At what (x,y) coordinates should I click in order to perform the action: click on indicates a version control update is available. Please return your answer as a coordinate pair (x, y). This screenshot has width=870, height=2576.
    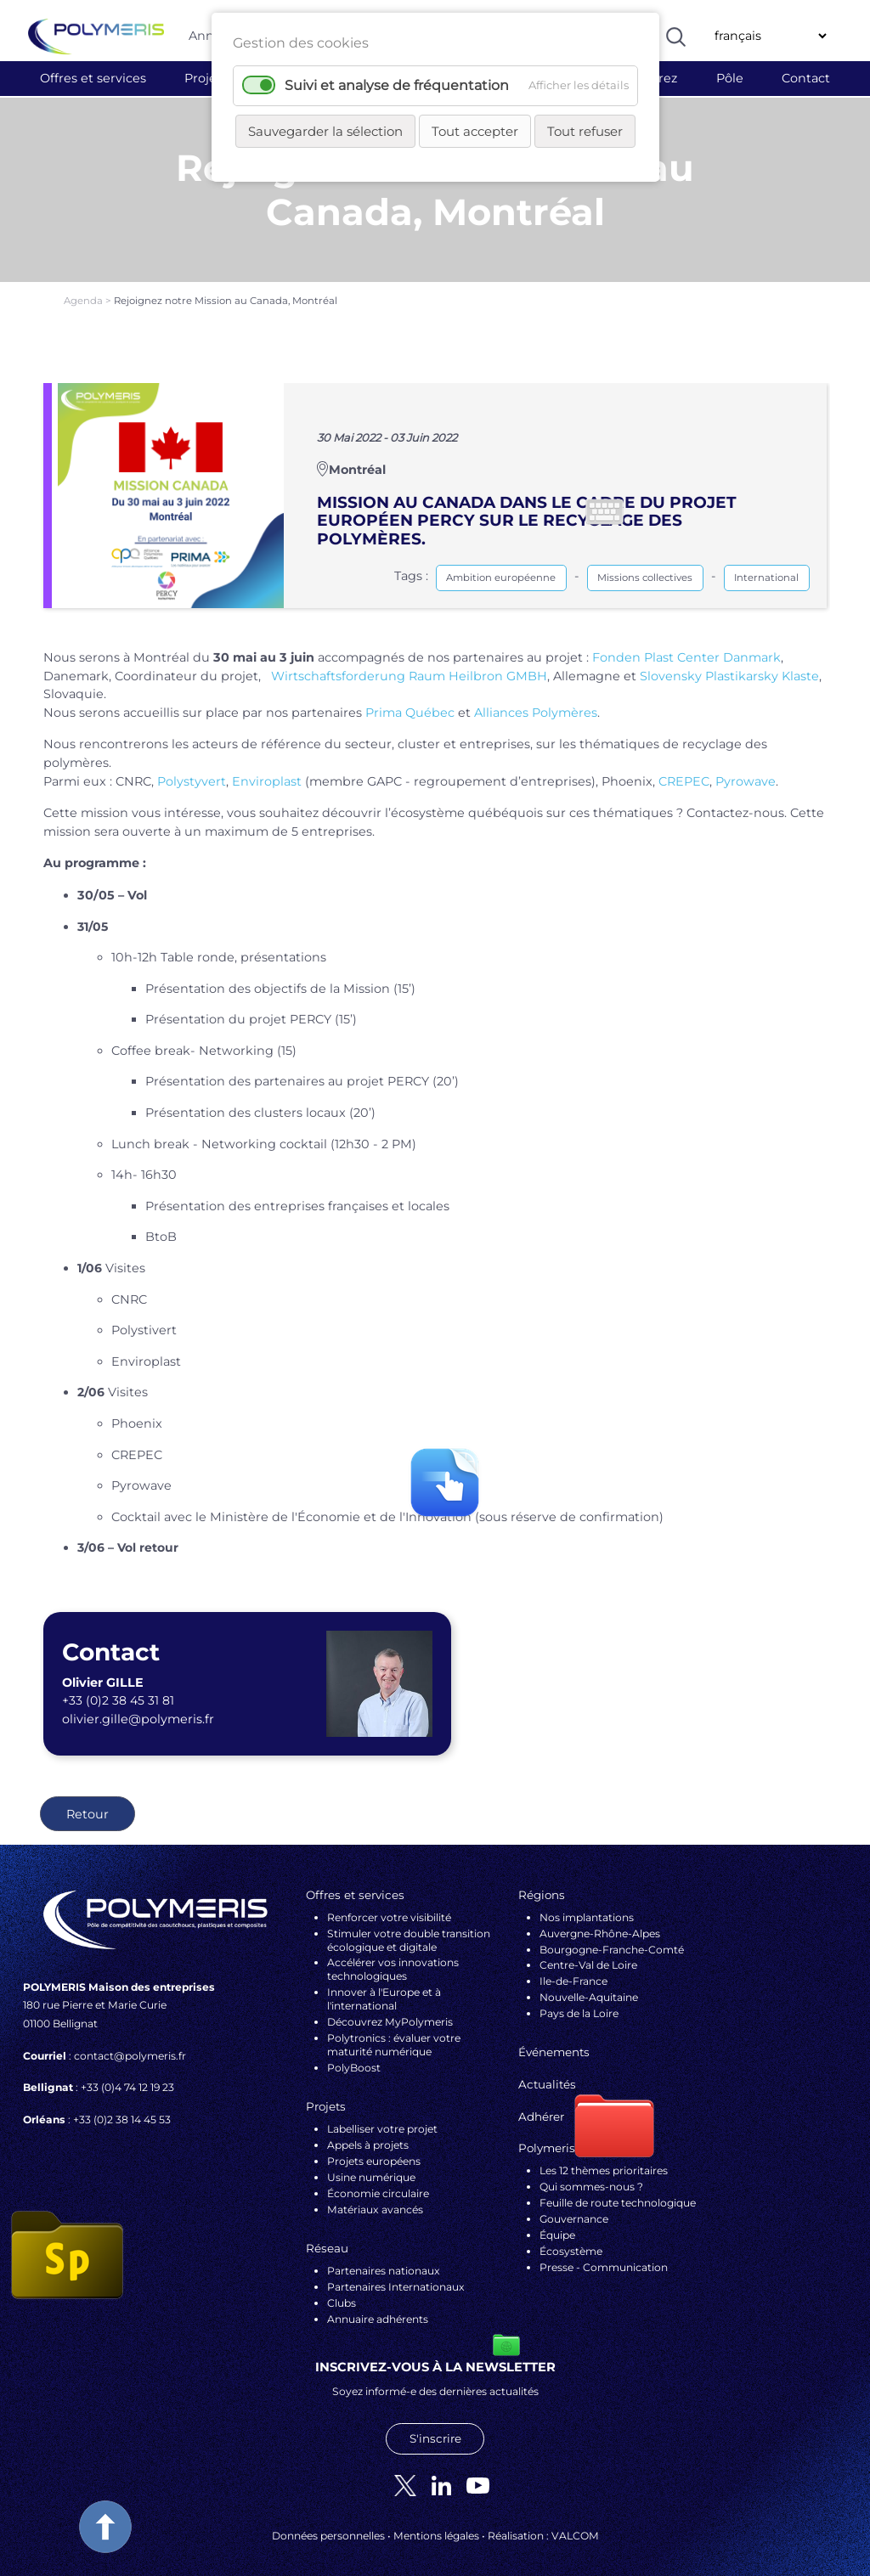
    Looking at the image, I should click on (105, 2527).